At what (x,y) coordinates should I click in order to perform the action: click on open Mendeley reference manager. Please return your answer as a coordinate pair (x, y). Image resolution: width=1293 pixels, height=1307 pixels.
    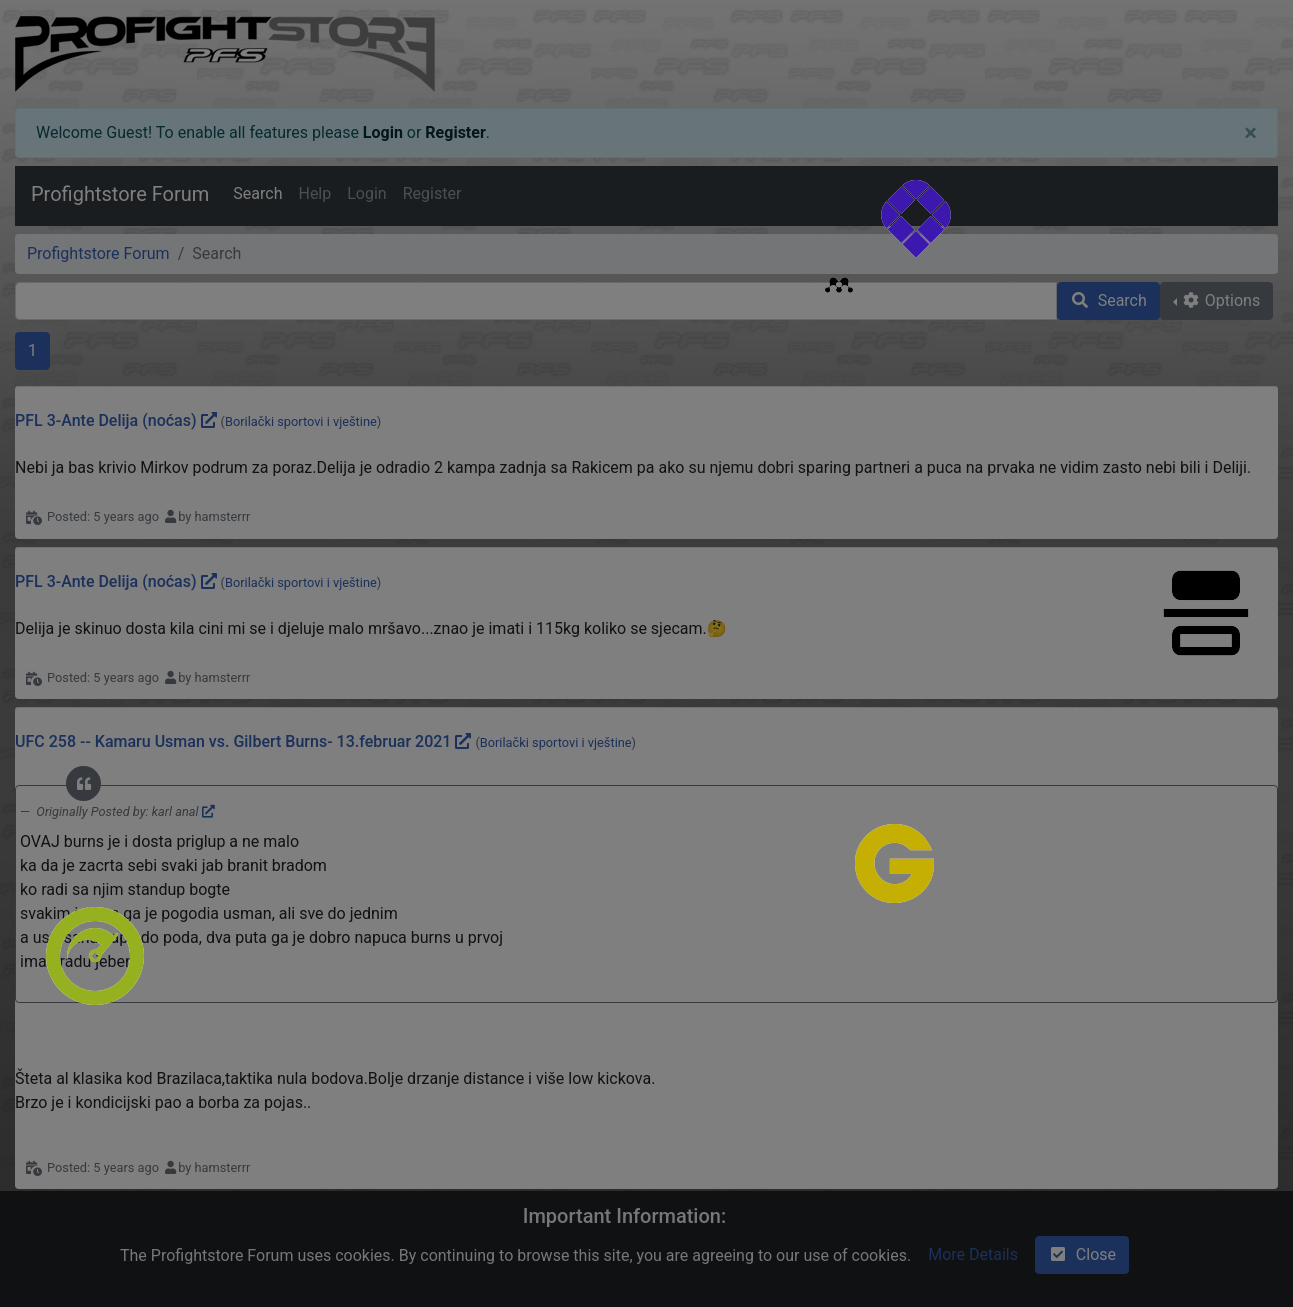
    Looking at the image, I should click on (839, 285).